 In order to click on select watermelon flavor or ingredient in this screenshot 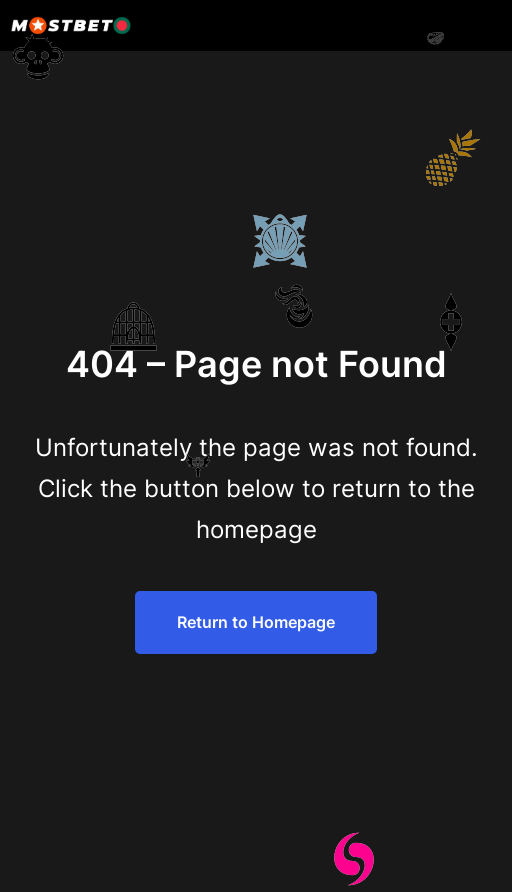, I will do `click(435, 38)`.